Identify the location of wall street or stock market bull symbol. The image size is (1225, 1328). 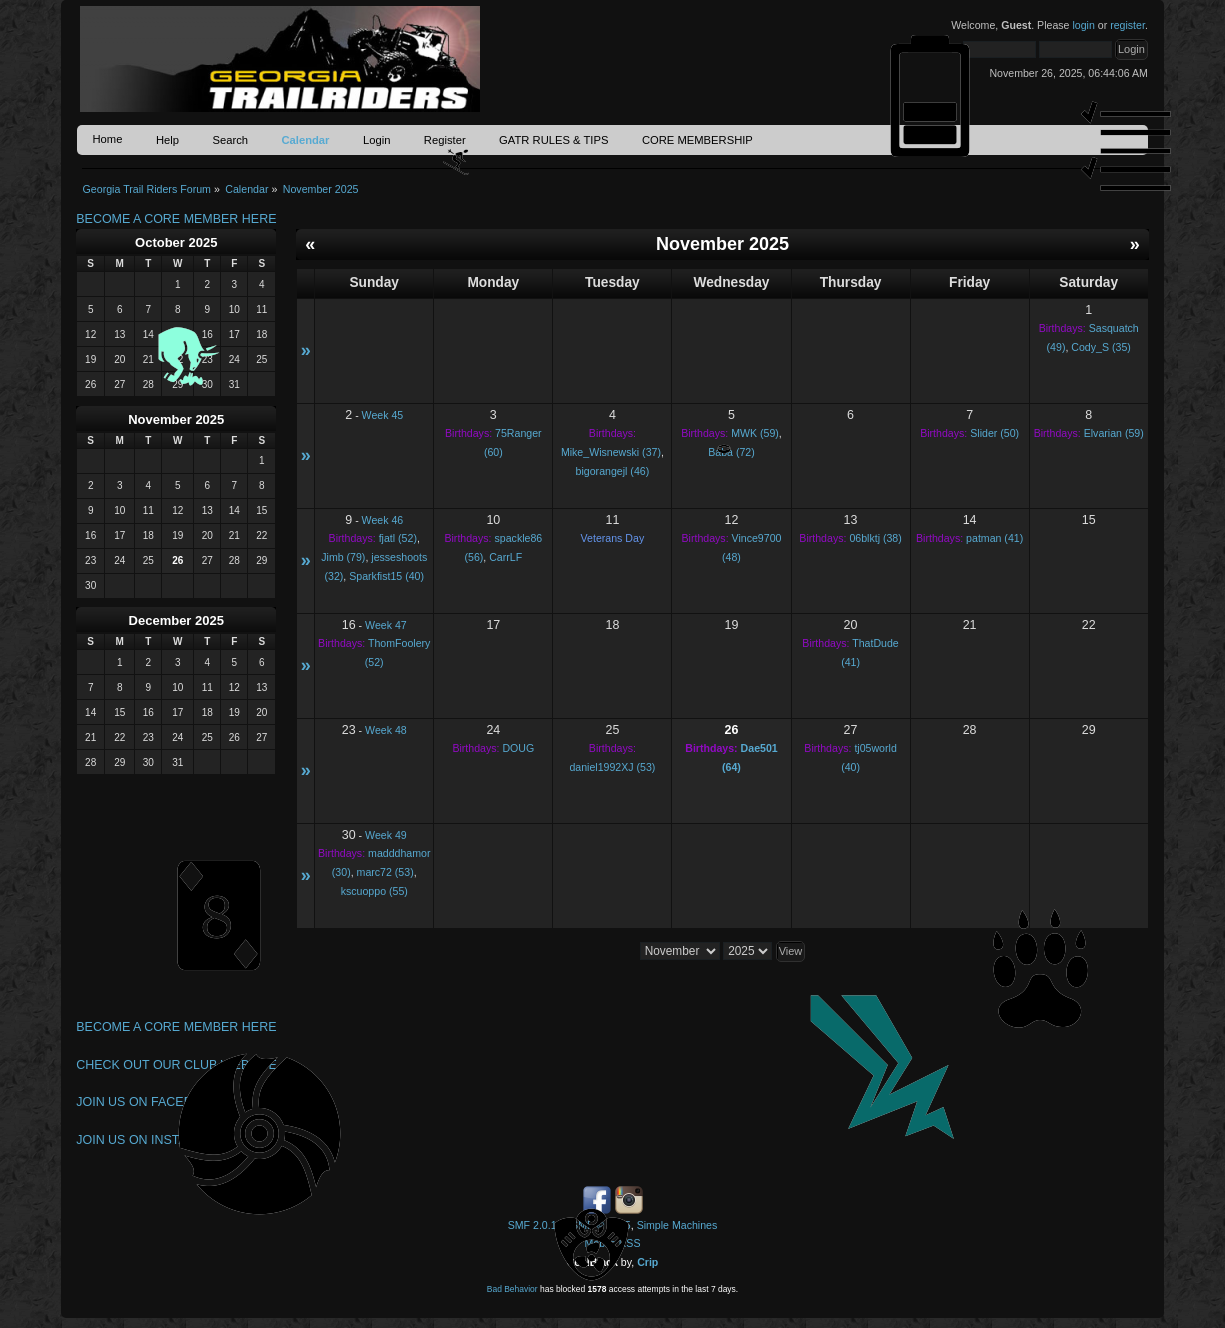
(190, 353).